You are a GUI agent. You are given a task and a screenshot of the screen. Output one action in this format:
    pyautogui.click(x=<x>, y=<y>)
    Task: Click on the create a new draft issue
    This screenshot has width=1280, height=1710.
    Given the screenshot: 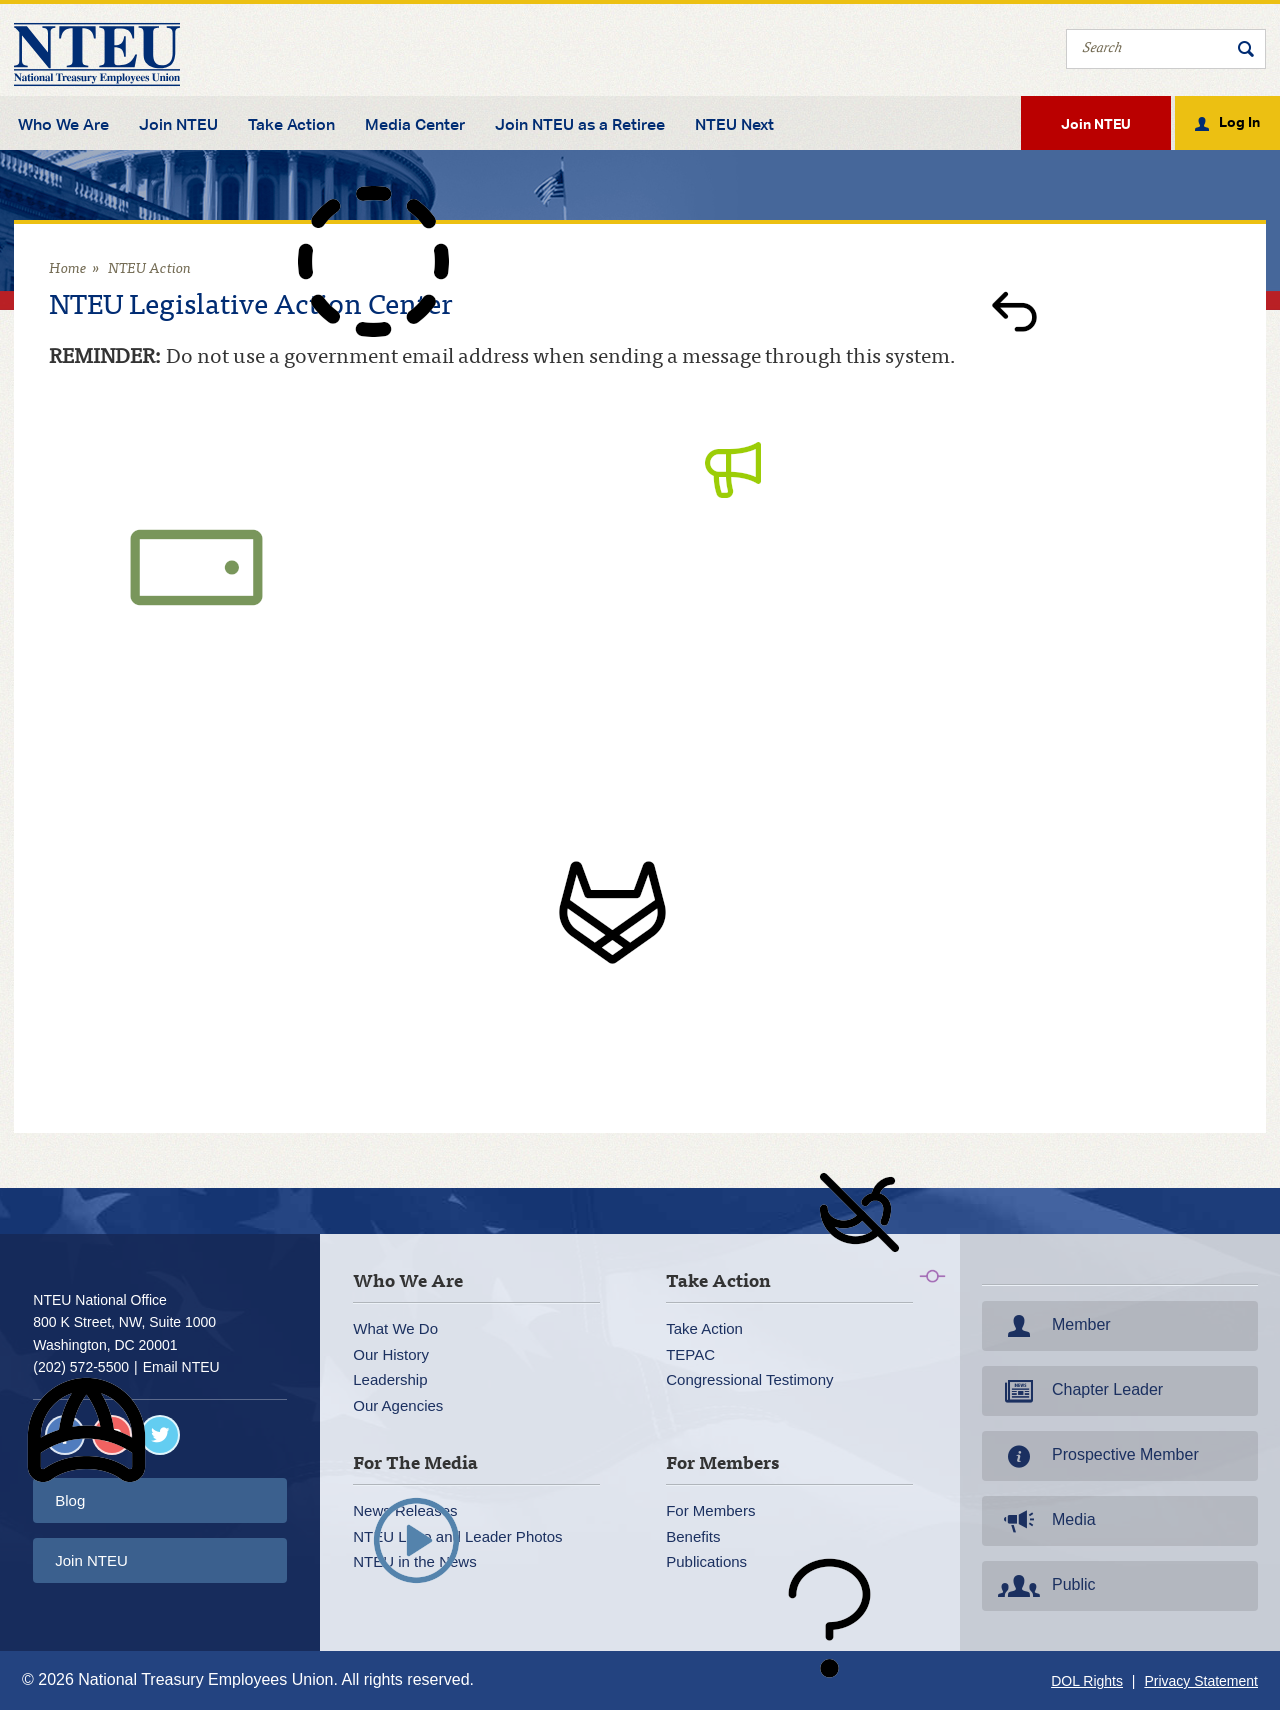 What is the action you would take?
    pyautogui.click(x=373, y=261)
    